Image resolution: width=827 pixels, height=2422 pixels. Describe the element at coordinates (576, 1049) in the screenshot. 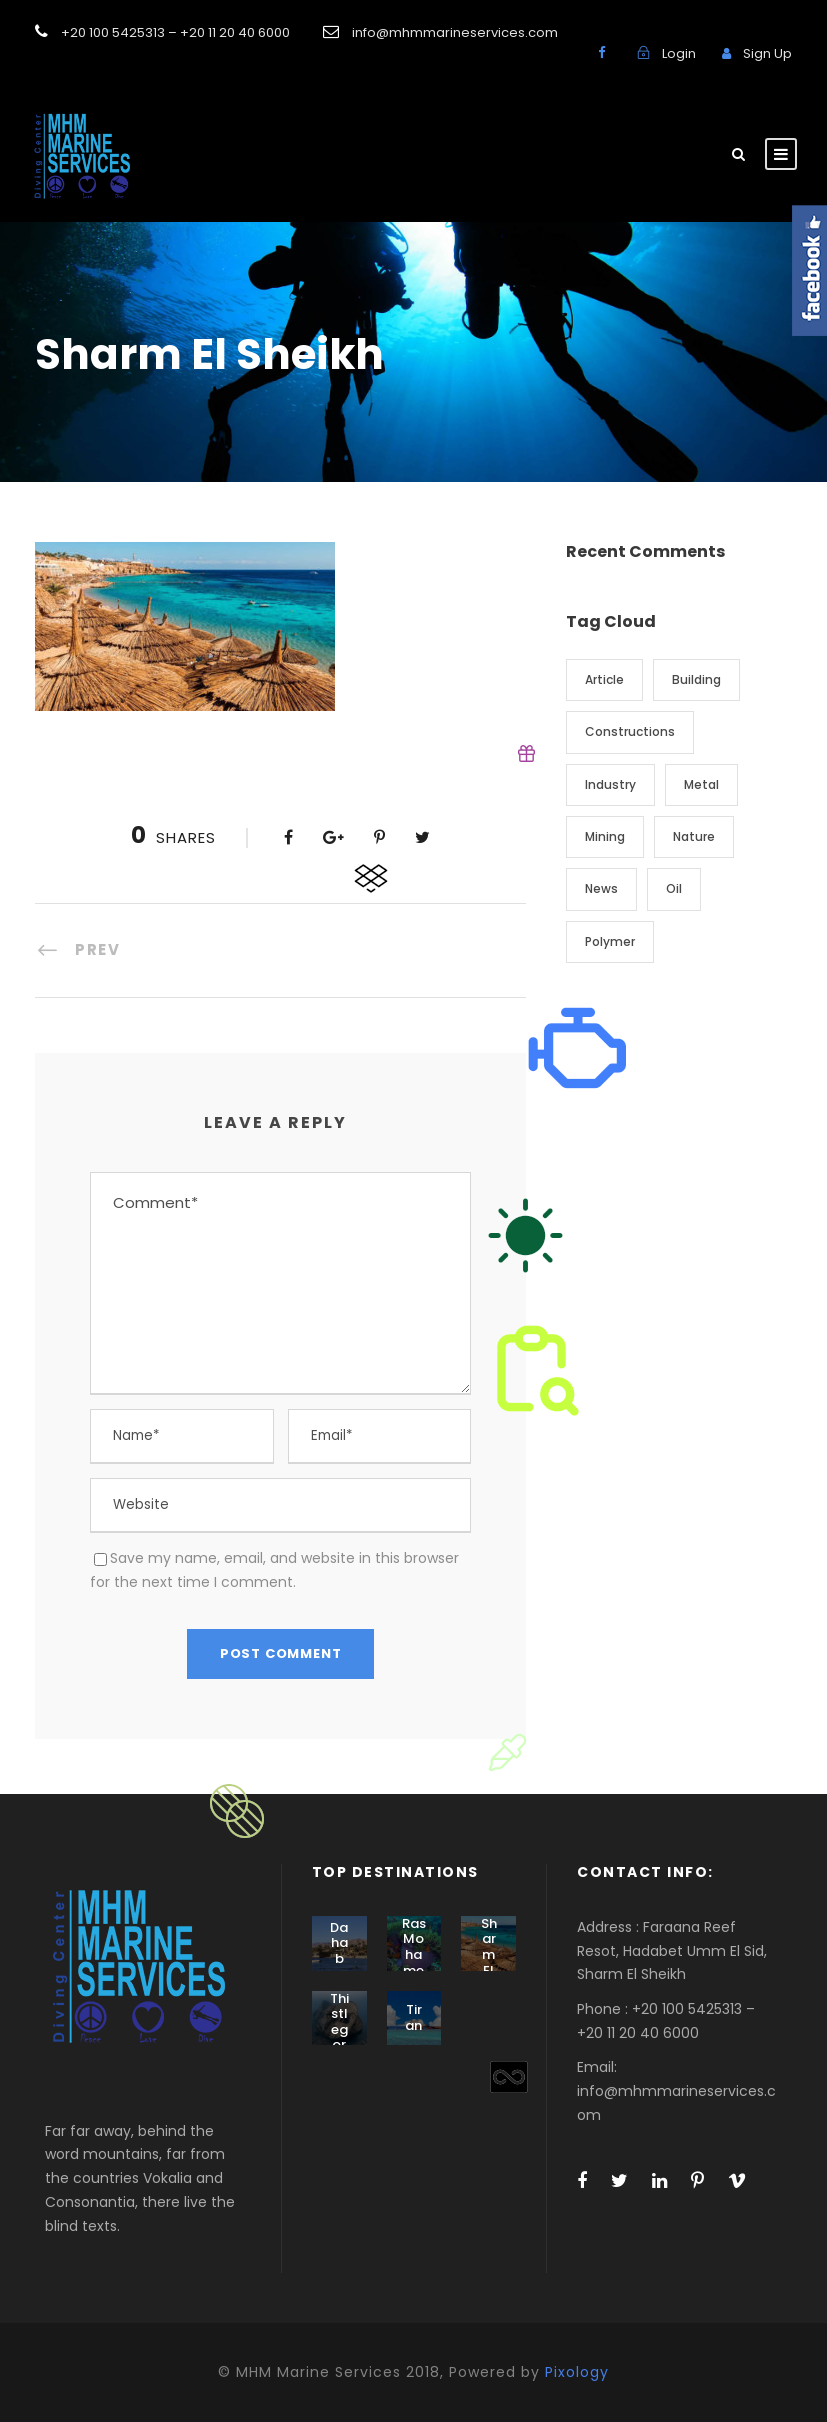

I see `check engine or vehicle diagnostics` at that location.